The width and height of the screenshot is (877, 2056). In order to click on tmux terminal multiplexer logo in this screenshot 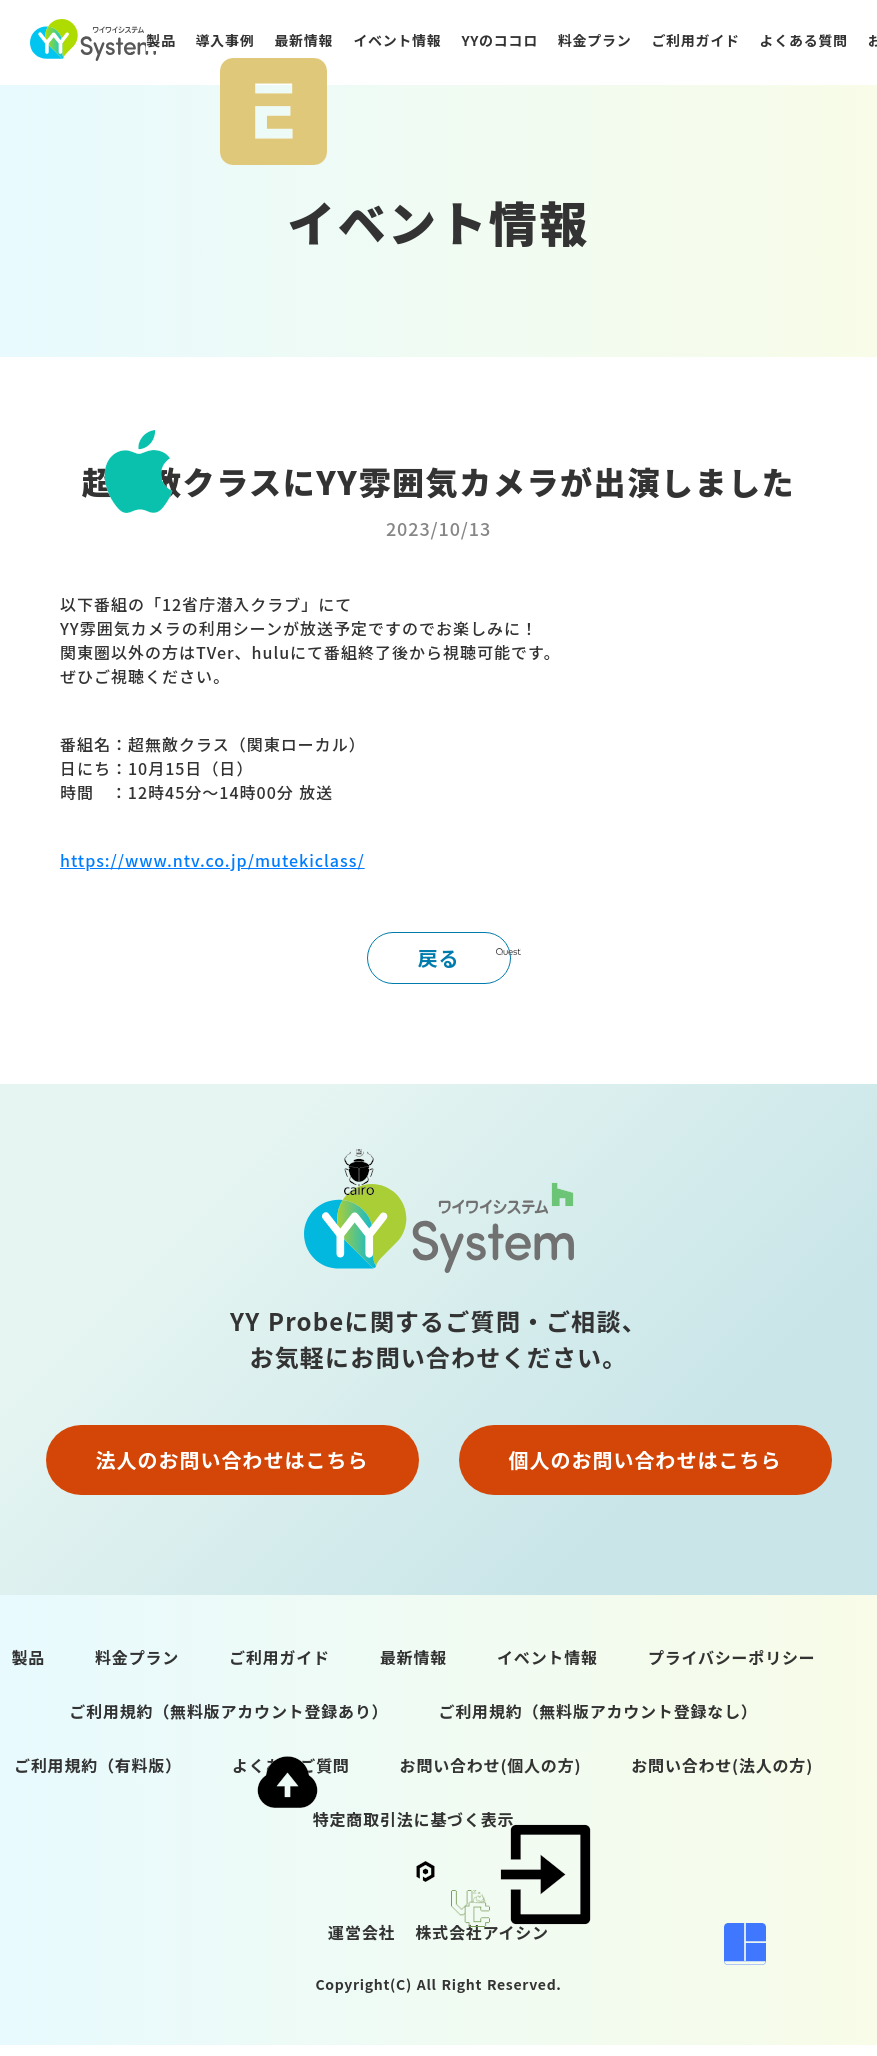, I will do `click(745, 1944)`.